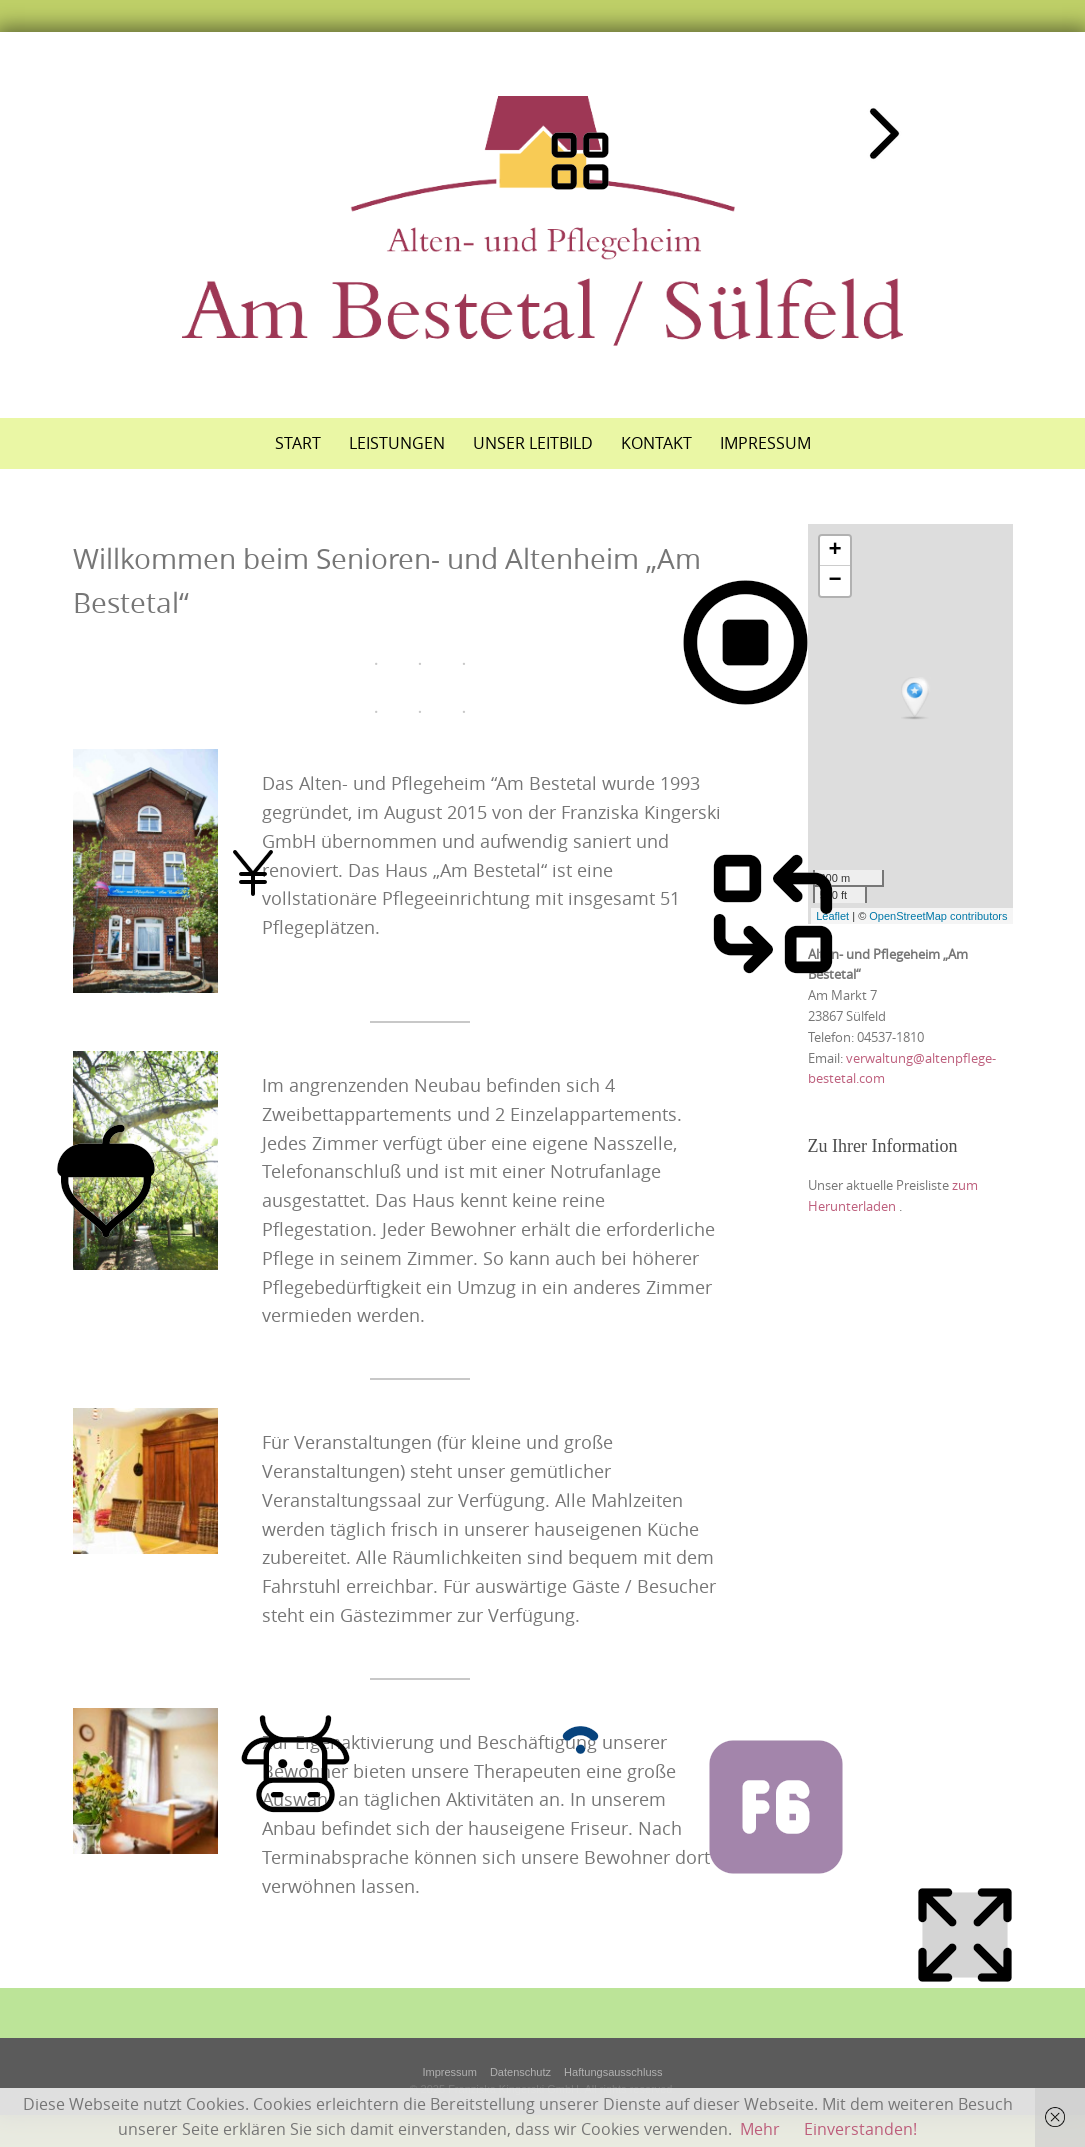  What do you see at coordinates (253, 872) in the screenshot?
I see `view prices in Japanese yen` at bounding box center [253, 872].